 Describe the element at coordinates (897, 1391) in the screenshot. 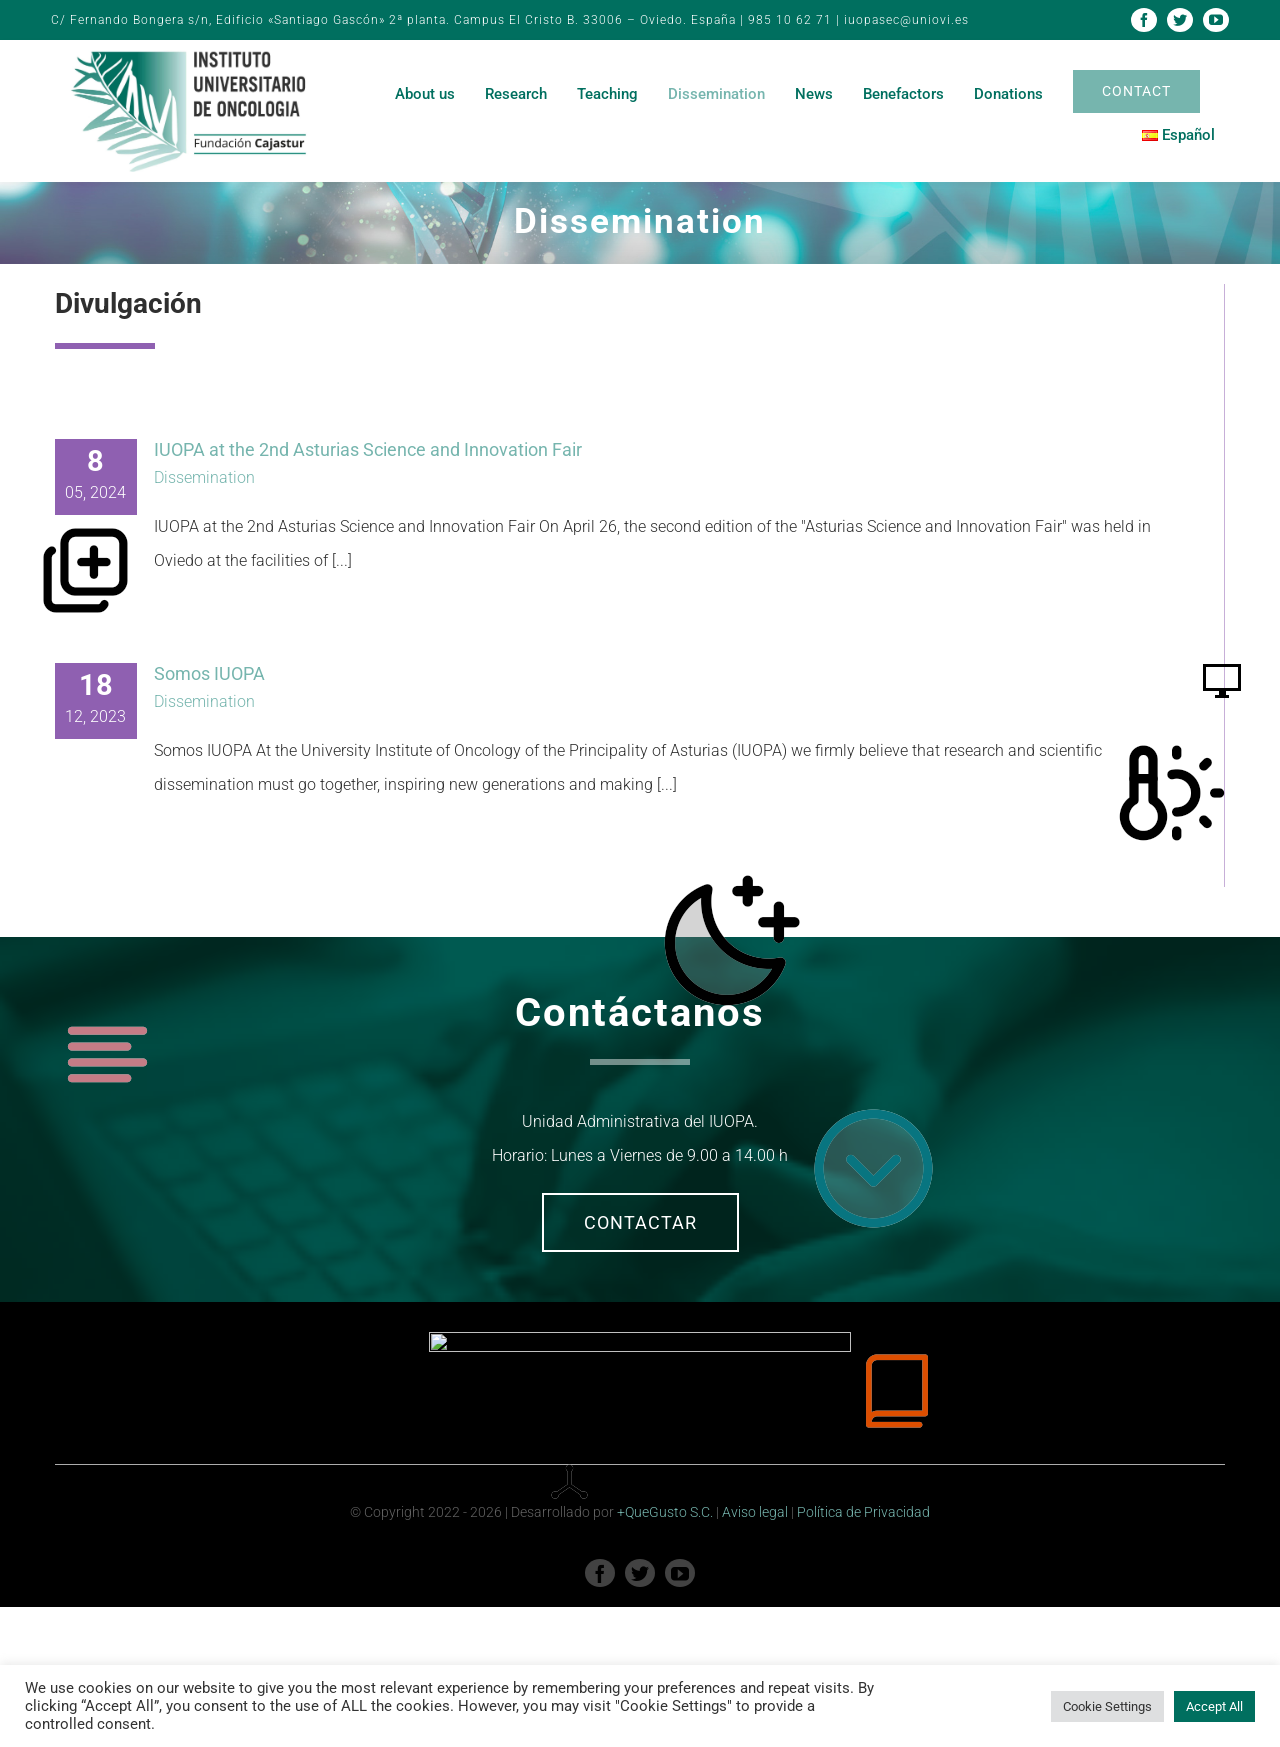

I see `open a book or reading app` at that location.